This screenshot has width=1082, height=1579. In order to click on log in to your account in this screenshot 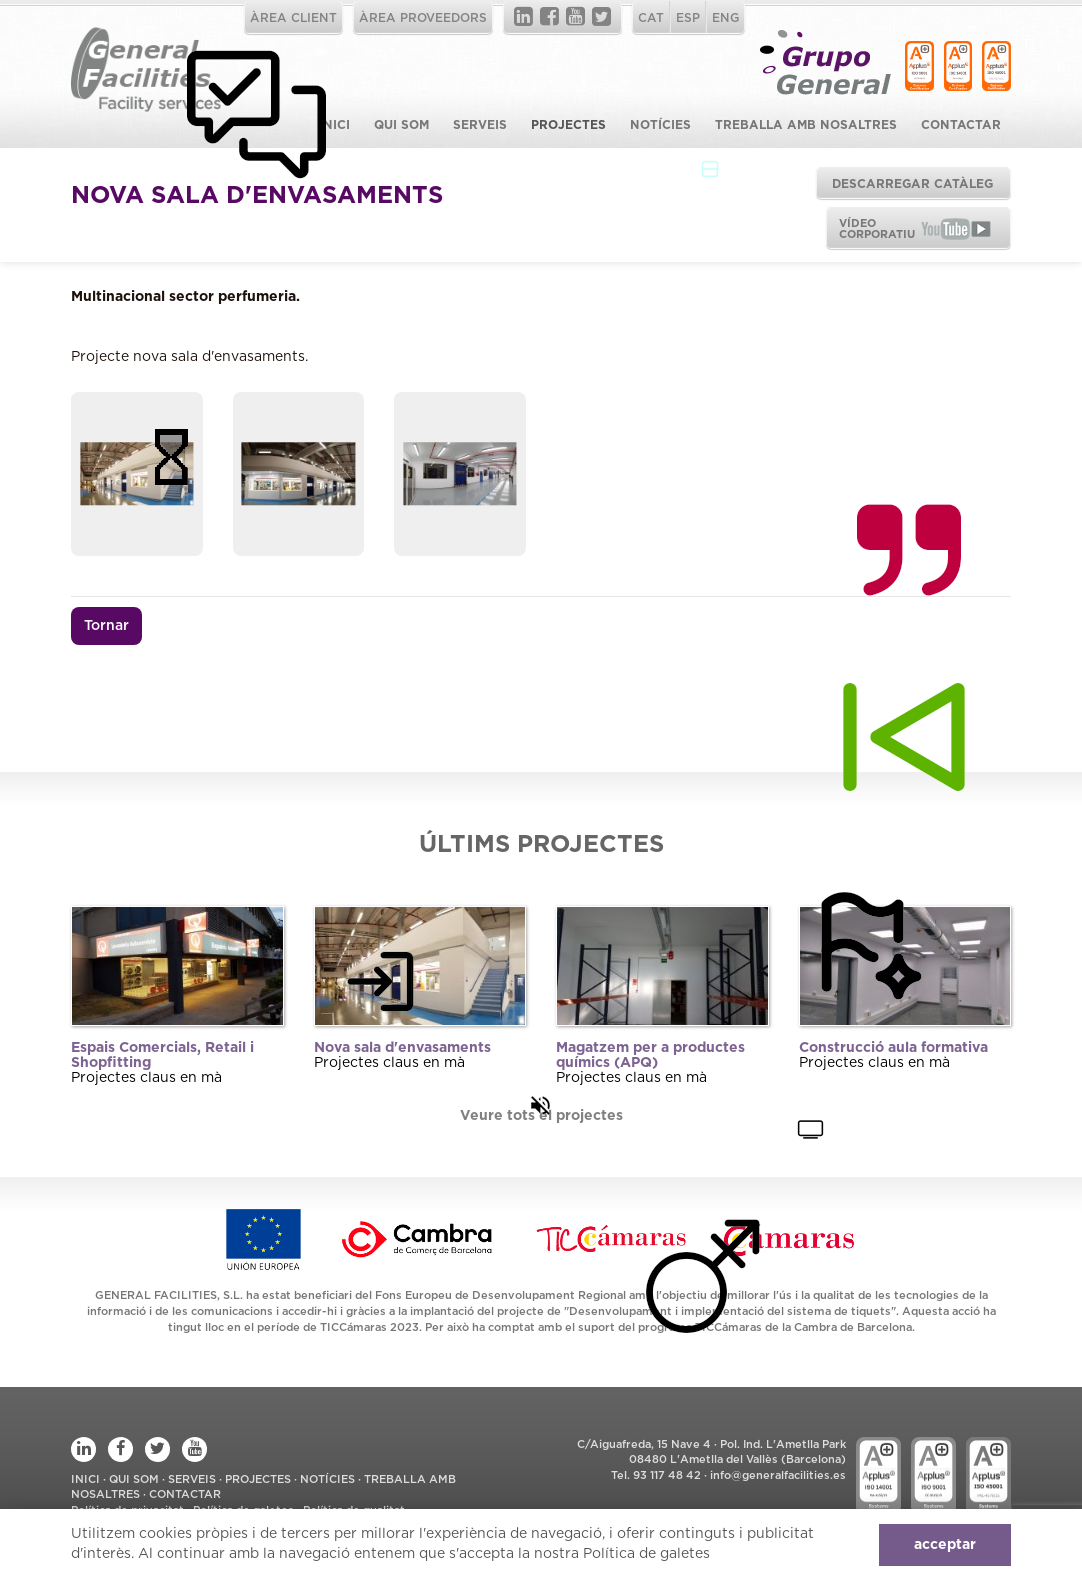, I will do `click(380, 981)`.